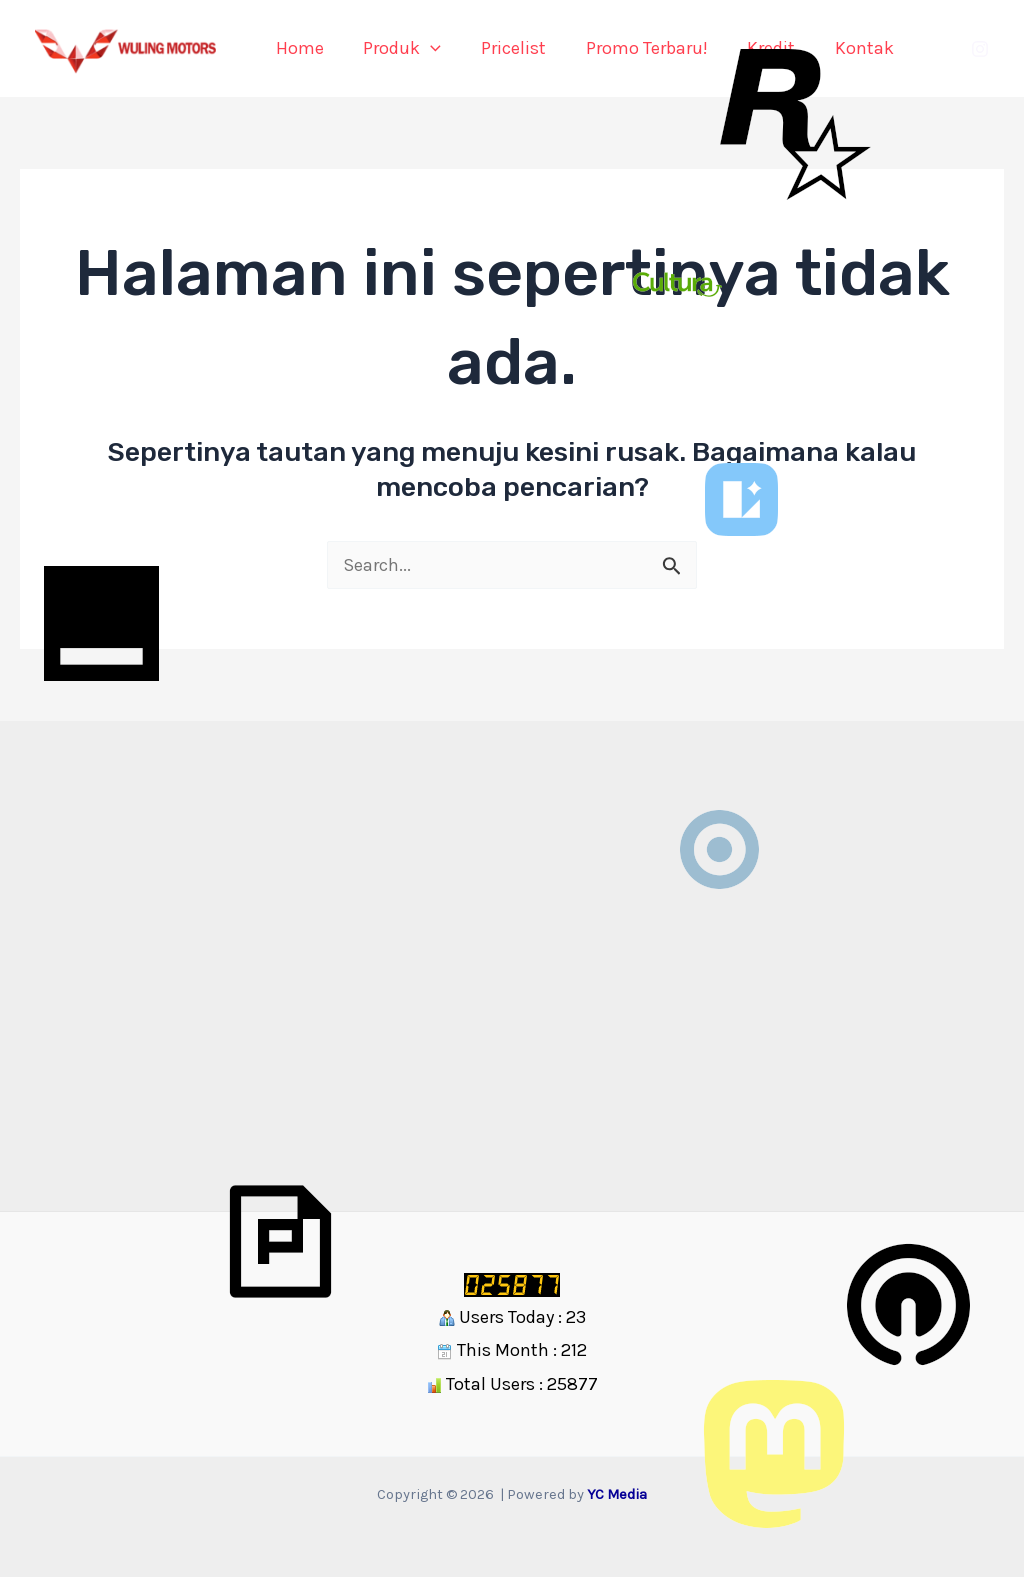 The height and width of the screenshot is (1577, 1024). I want to click on open the Mastodon app, so click(774, 1454).